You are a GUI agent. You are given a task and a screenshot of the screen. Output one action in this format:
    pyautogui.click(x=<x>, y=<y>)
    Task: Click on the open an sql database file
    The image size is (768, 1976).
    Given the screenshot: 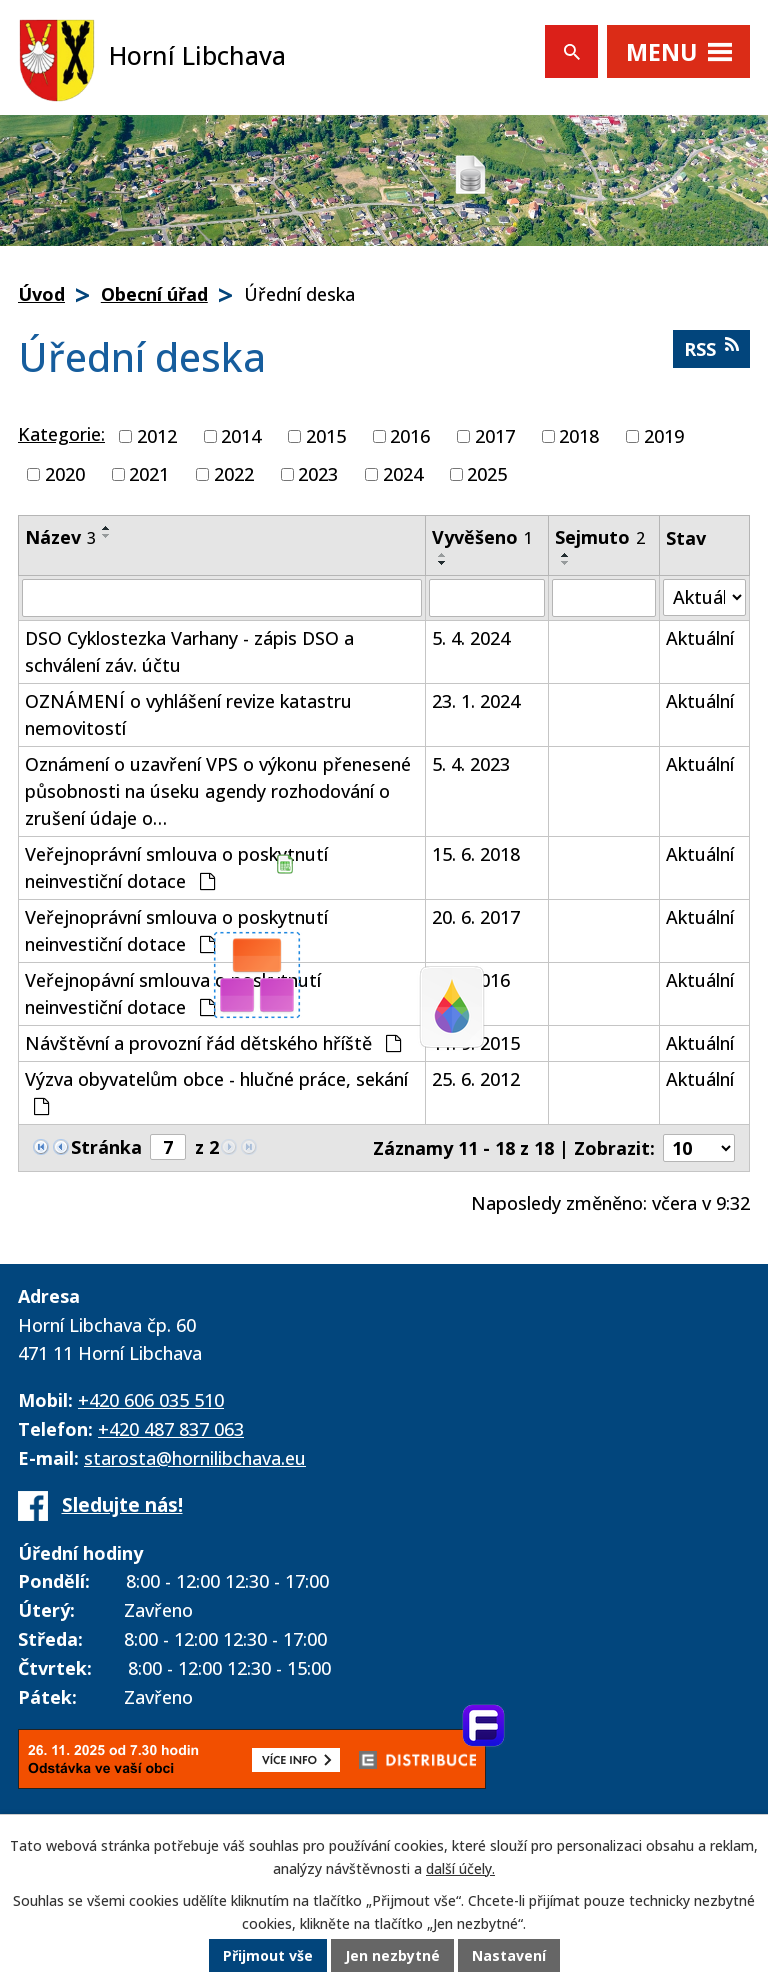 What is the action you would take?
    pyautogui.click(x=470, y=175)
    